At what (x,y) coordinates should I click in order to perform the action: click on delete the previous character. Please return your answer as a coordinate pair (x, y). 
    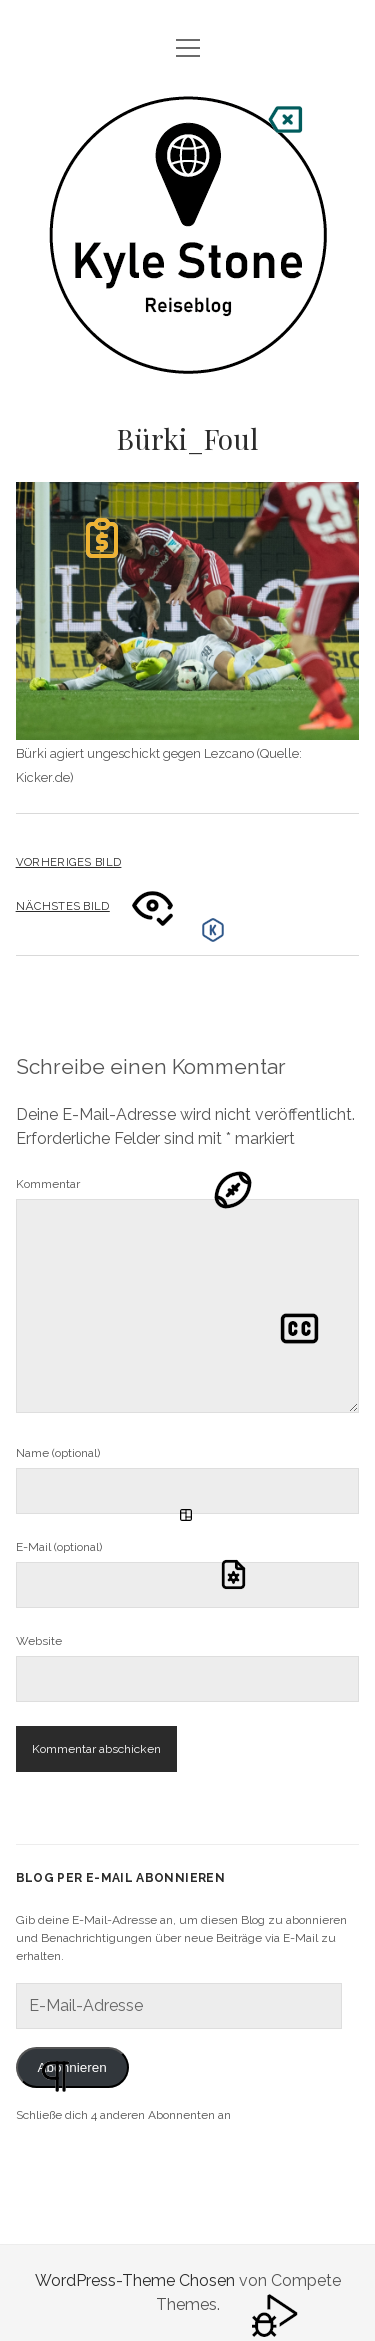
    Looking at the image, I should click on (286, 119).